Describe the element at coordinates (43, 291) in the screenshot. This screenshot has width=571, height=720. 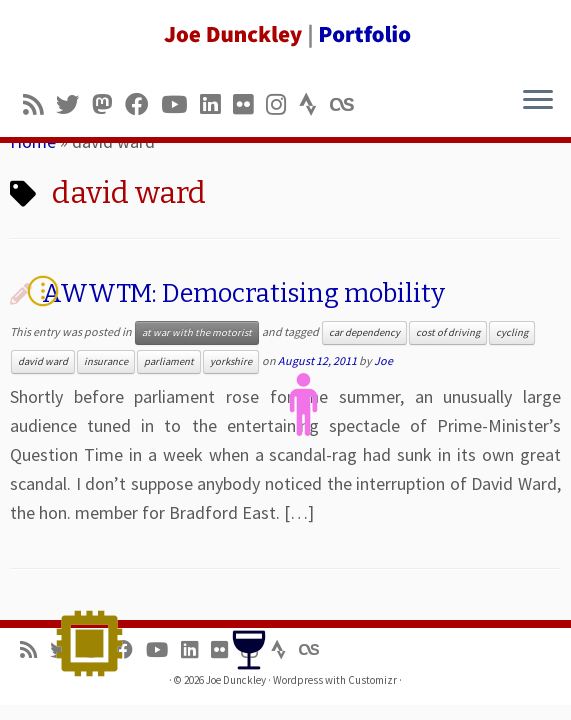
I see `open more options menu` at that location.